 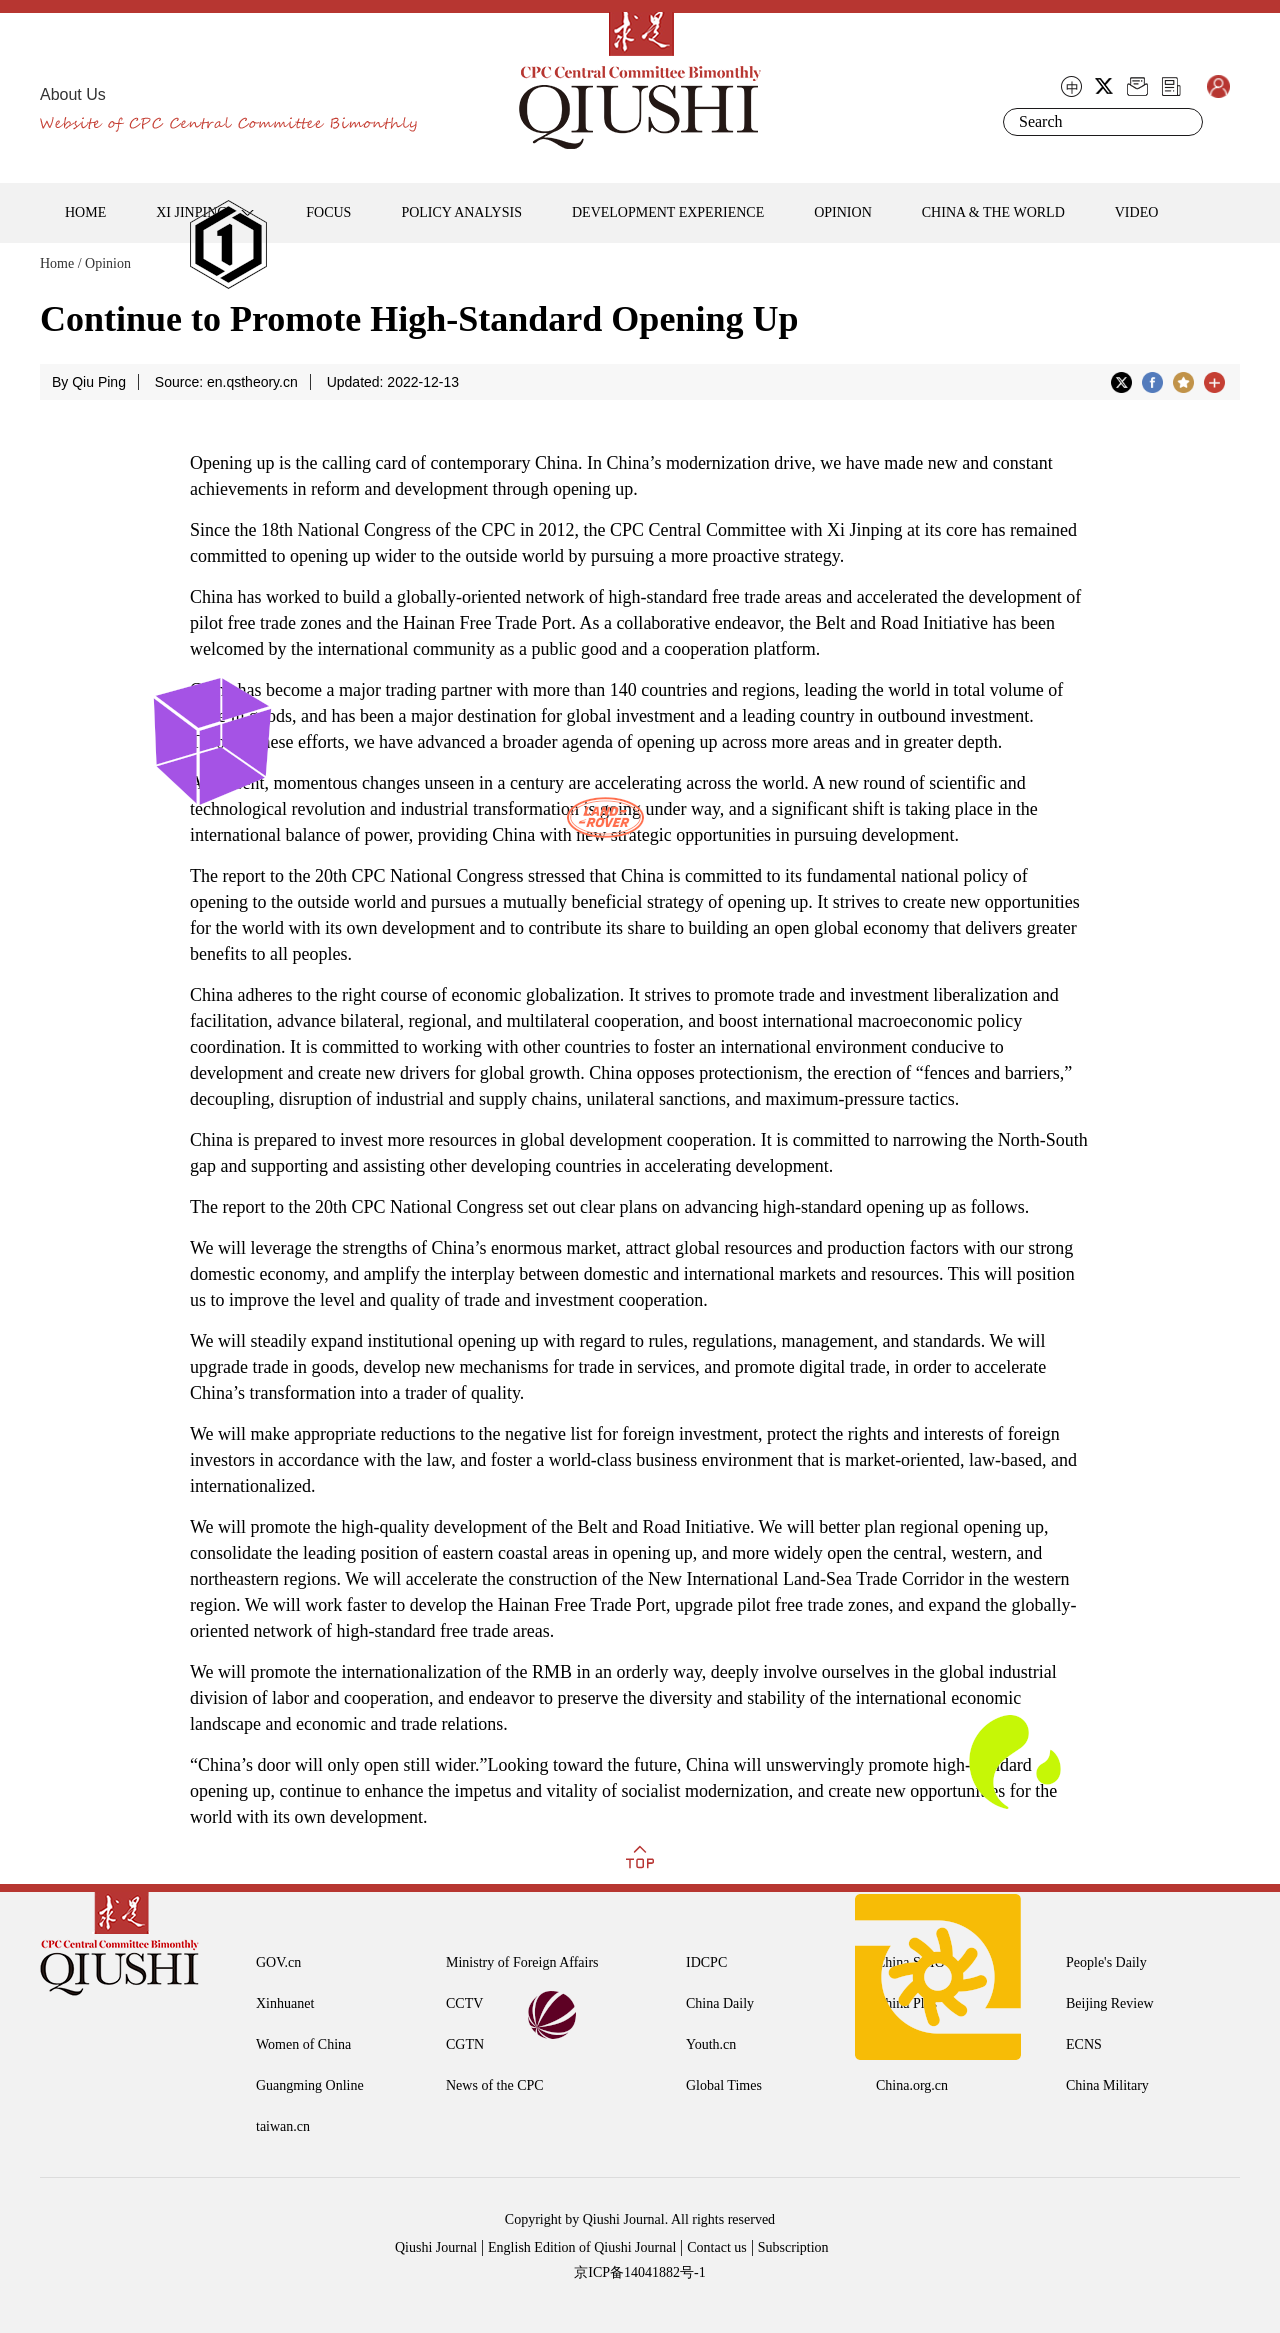 What do you see at coordinates (212, 741) in the screenshot?
I see `gtk toolkit logo` at bounding box center [212, 741].